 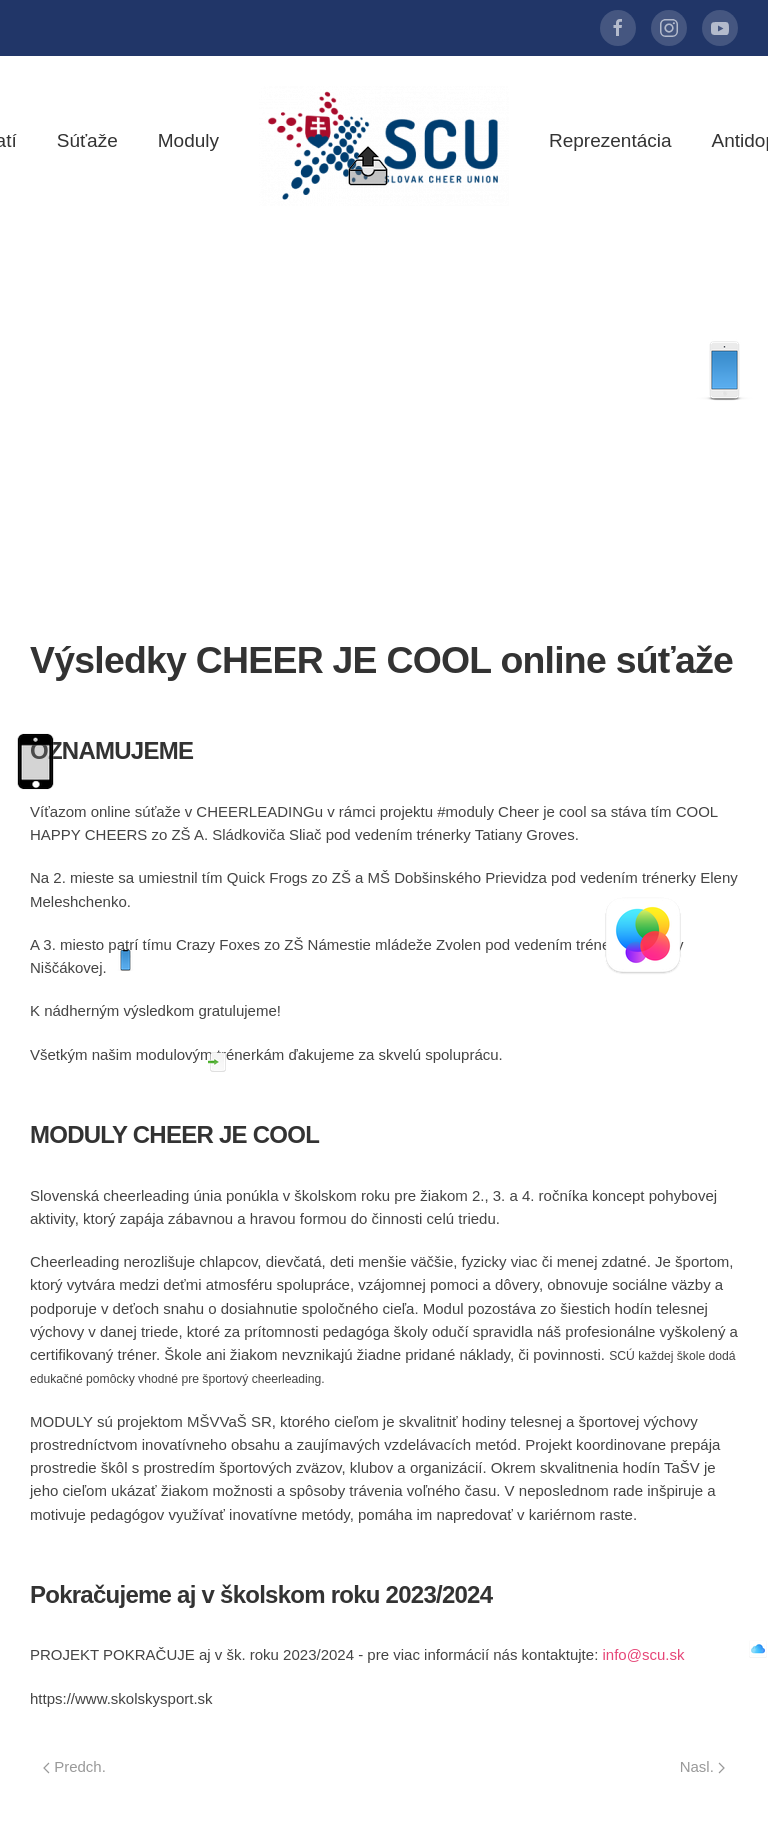 What do you see at coordinates (368, 168) in the screenshot?
I see `view outgoing mail in your outbox` at bounding box center [368, 168].